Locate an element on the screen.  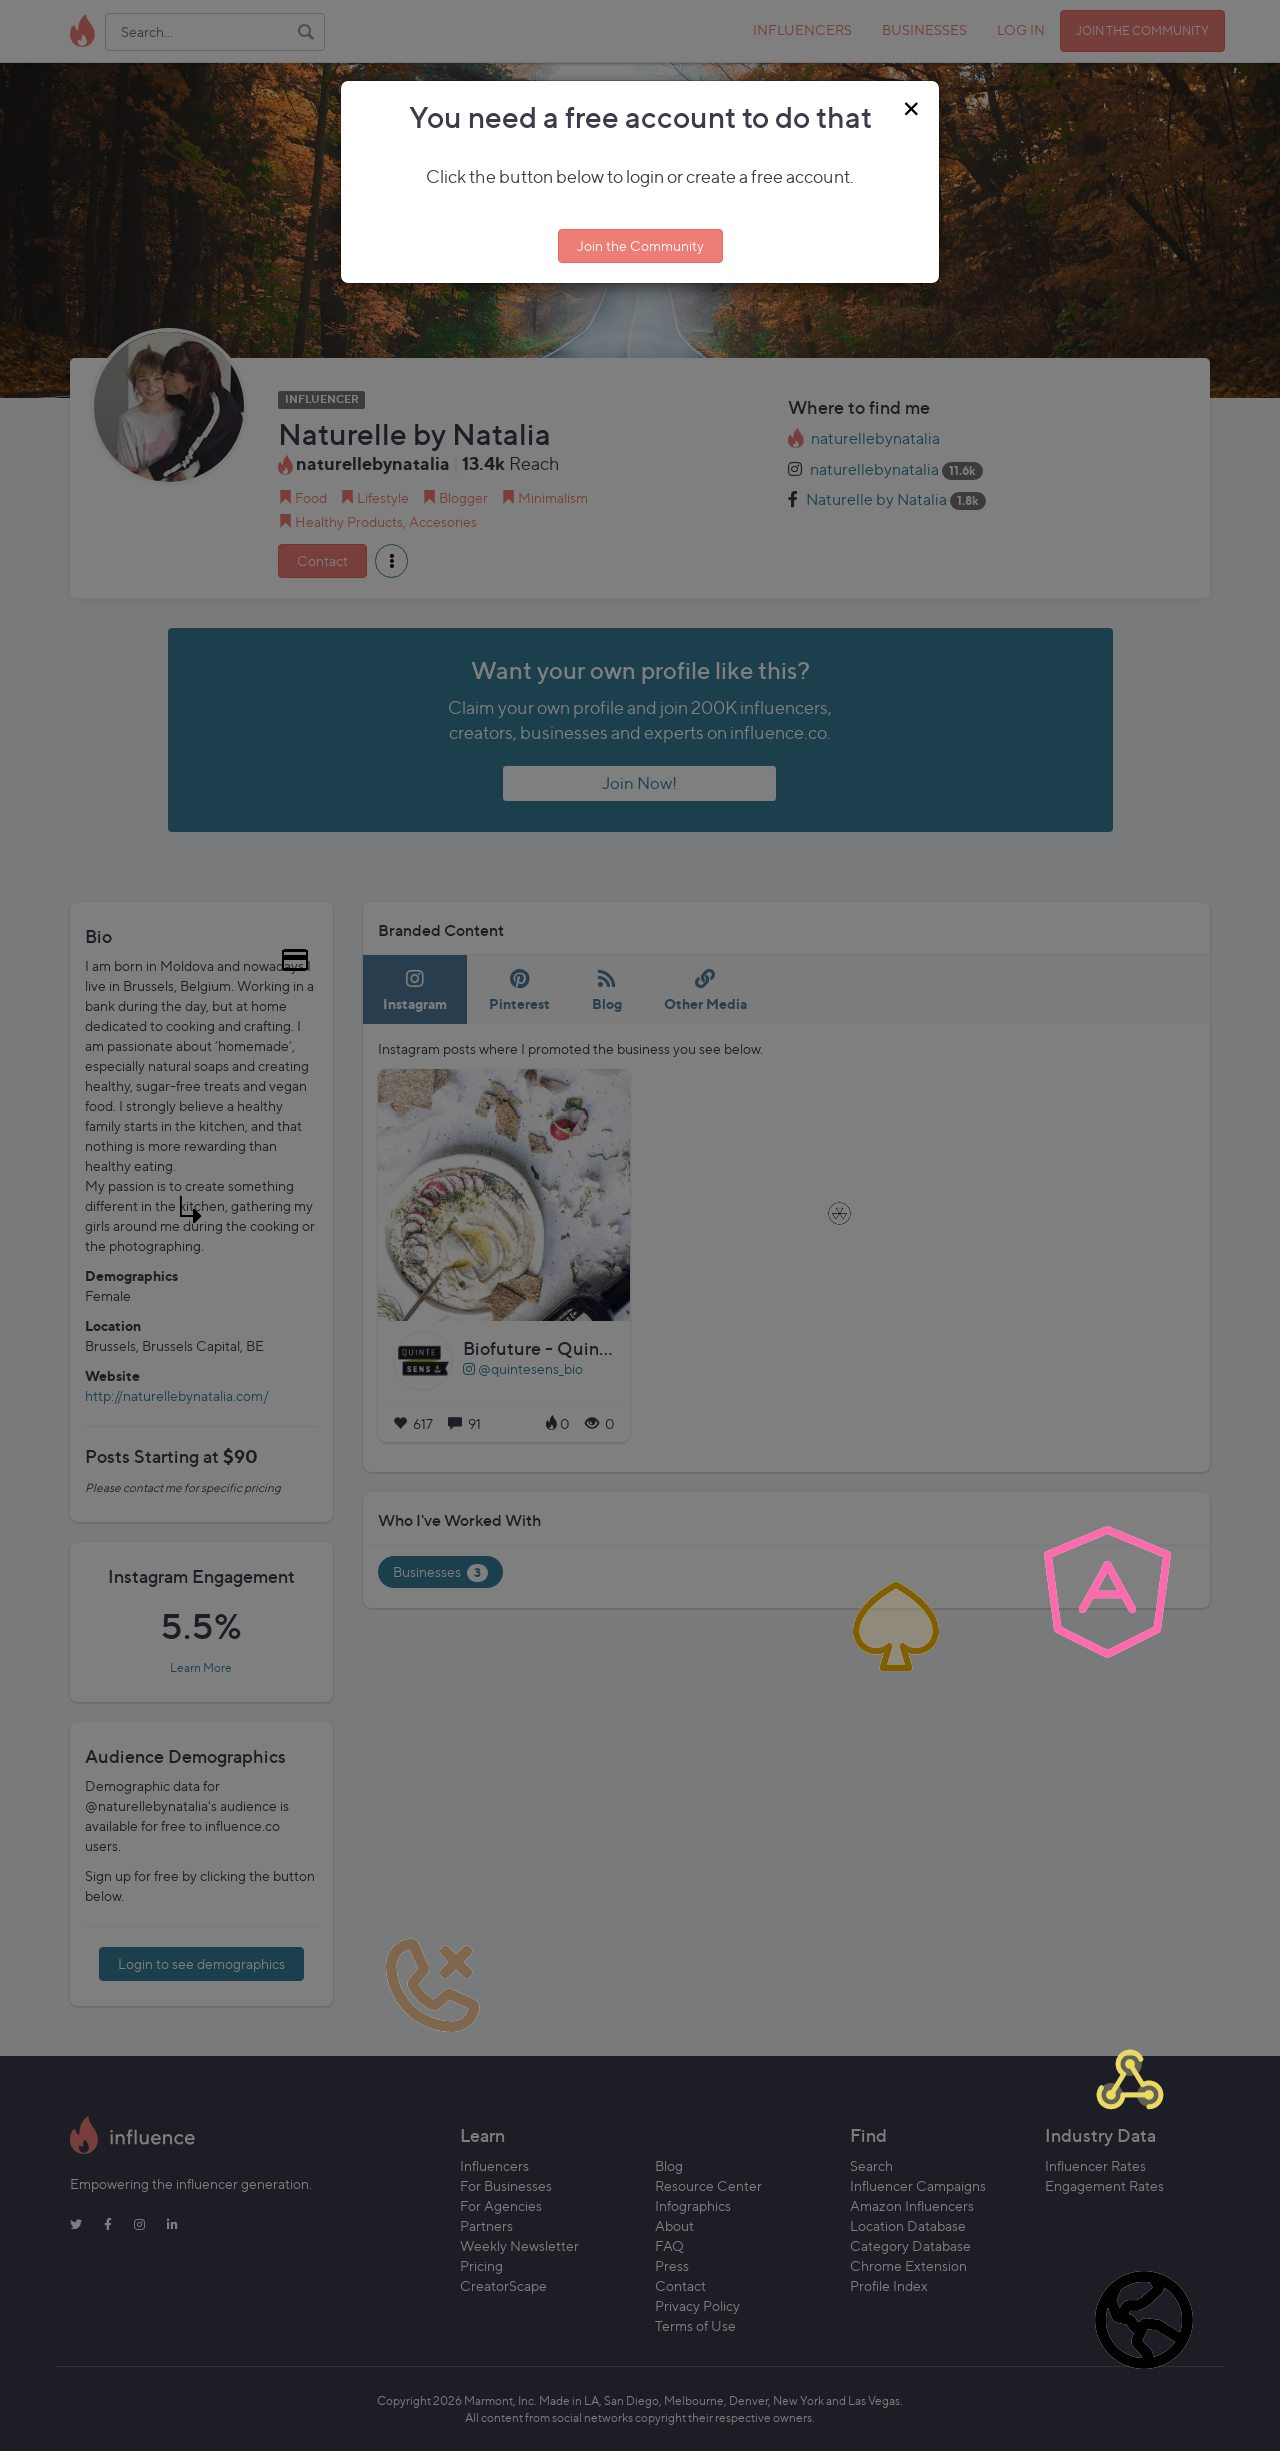
playing cards or card game feature is located at coordinates (896, 1628).